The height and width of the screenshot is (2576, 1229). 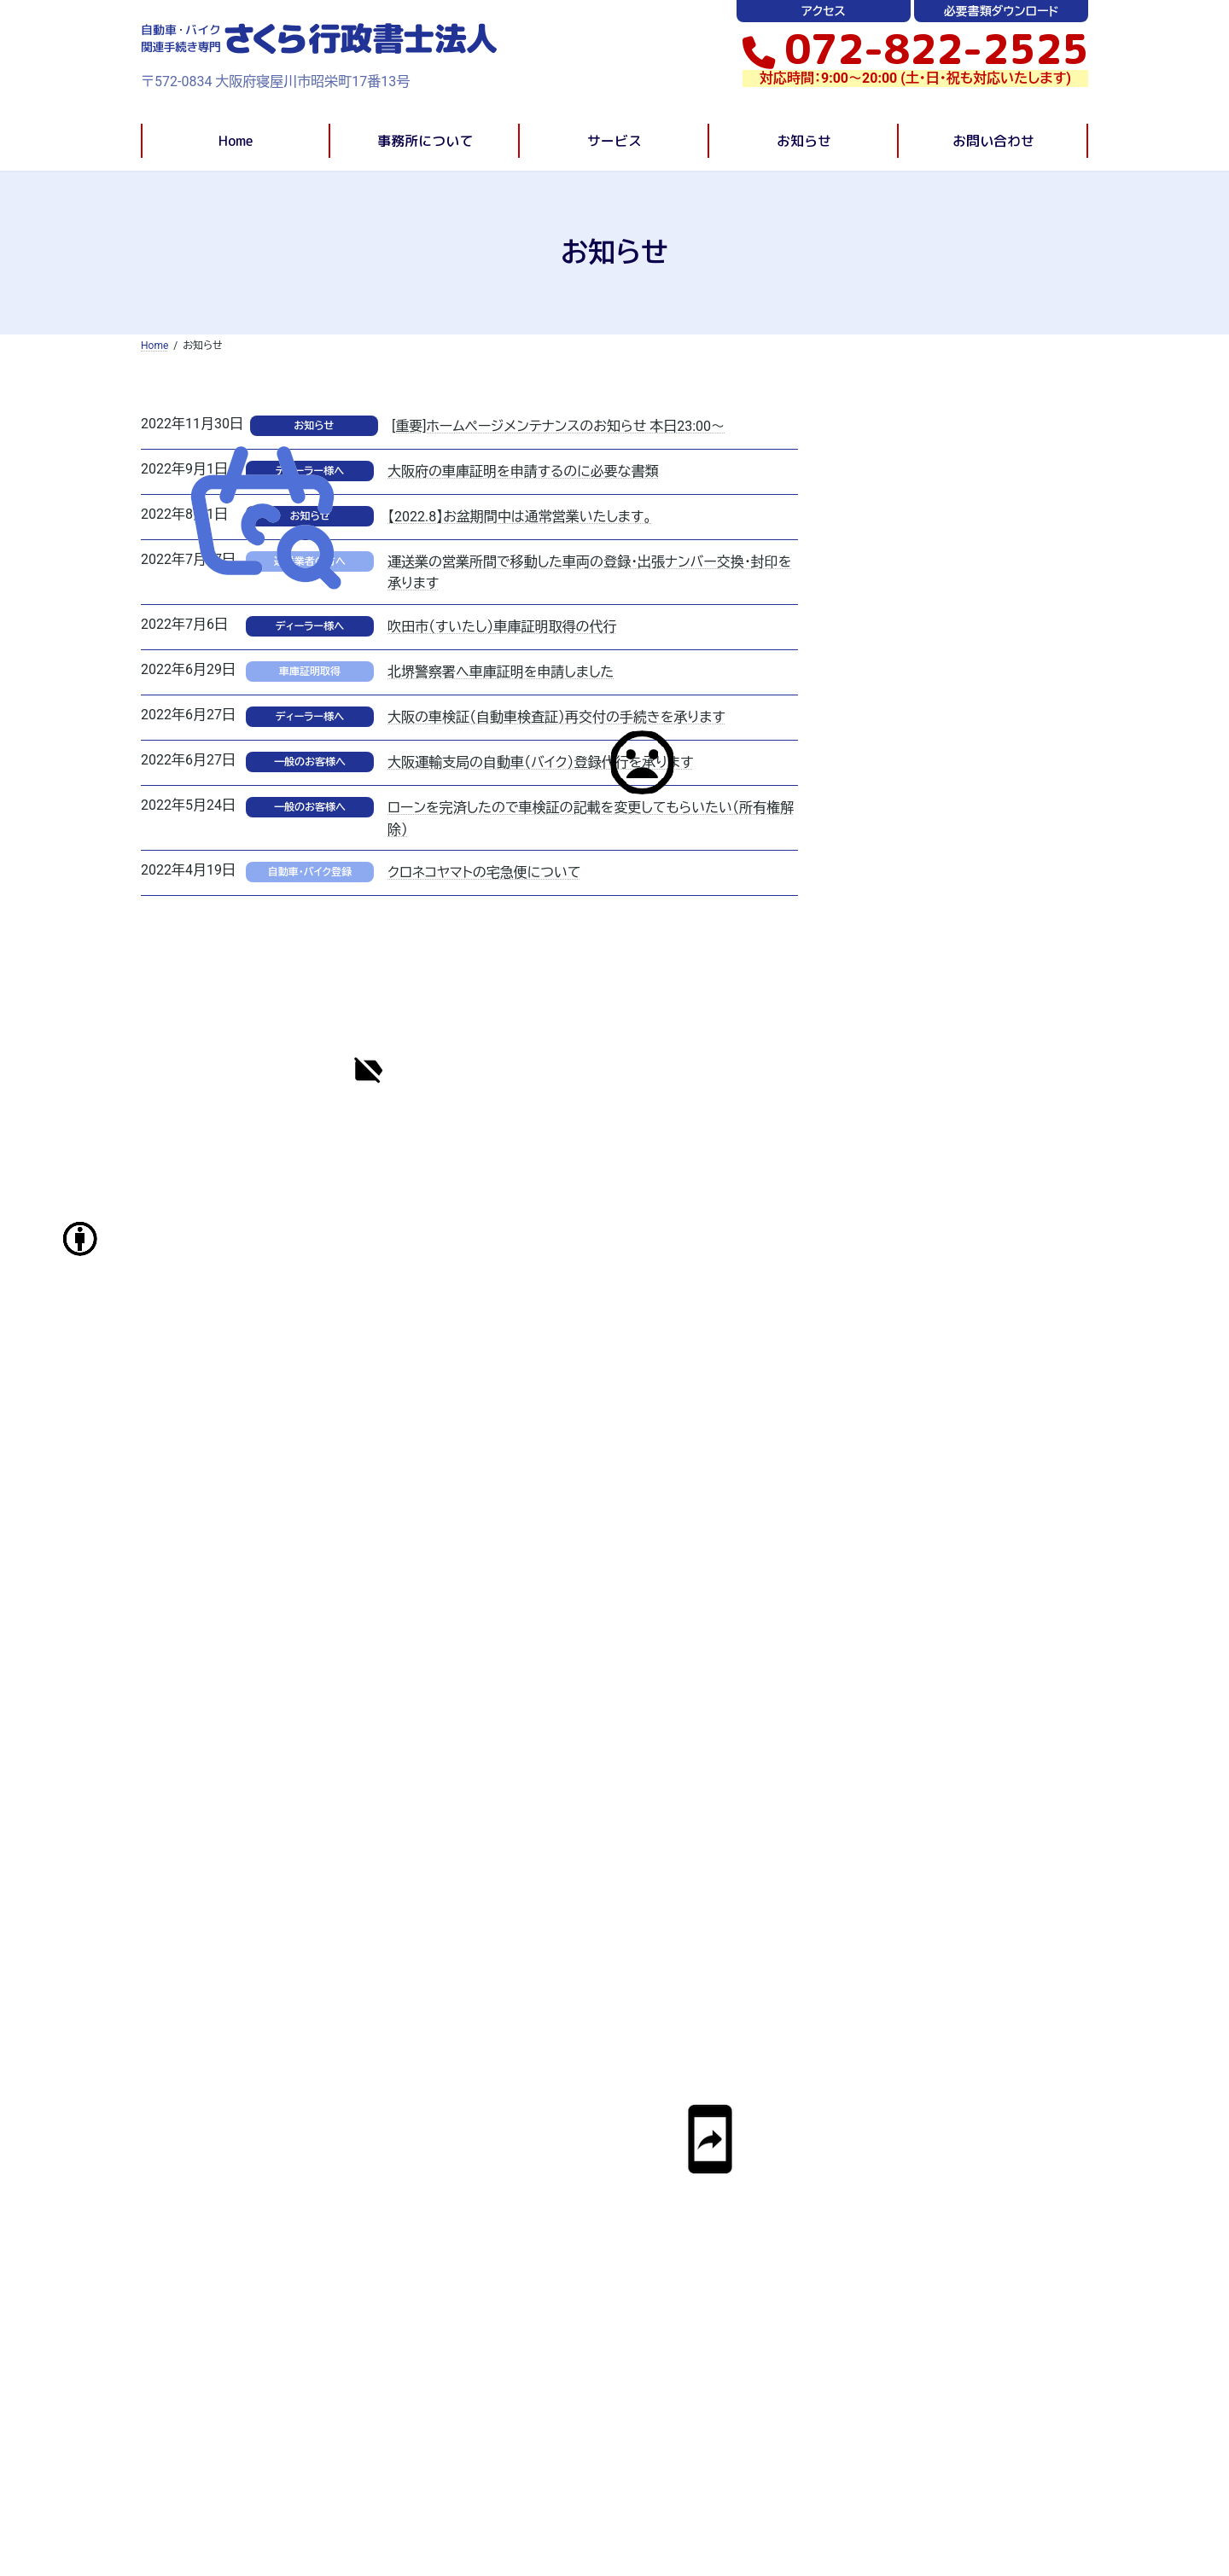 I want to click on indicate a negative mood or feeling, so click(x=642, y=762).